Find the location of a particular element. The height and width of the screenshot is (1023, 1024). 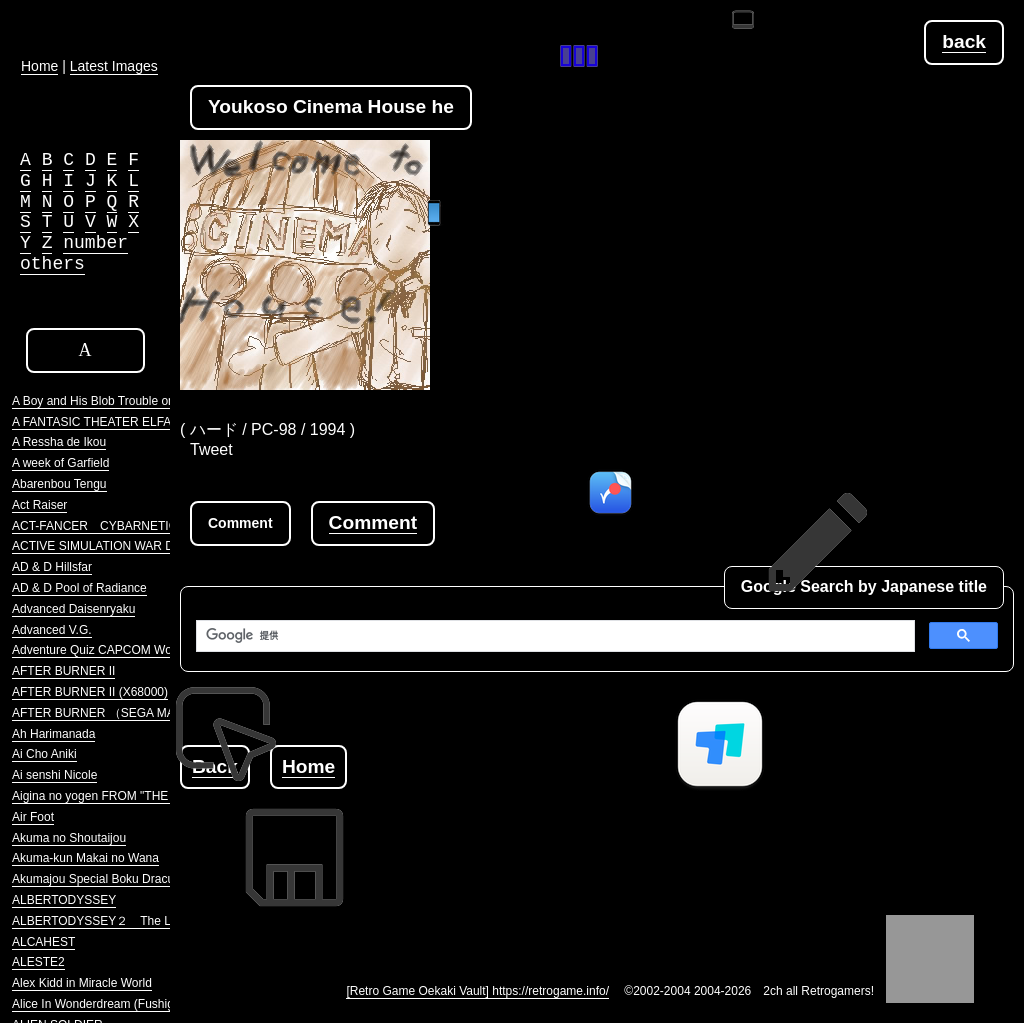

open the photos or gallery app is located at coordinates (743, 19).